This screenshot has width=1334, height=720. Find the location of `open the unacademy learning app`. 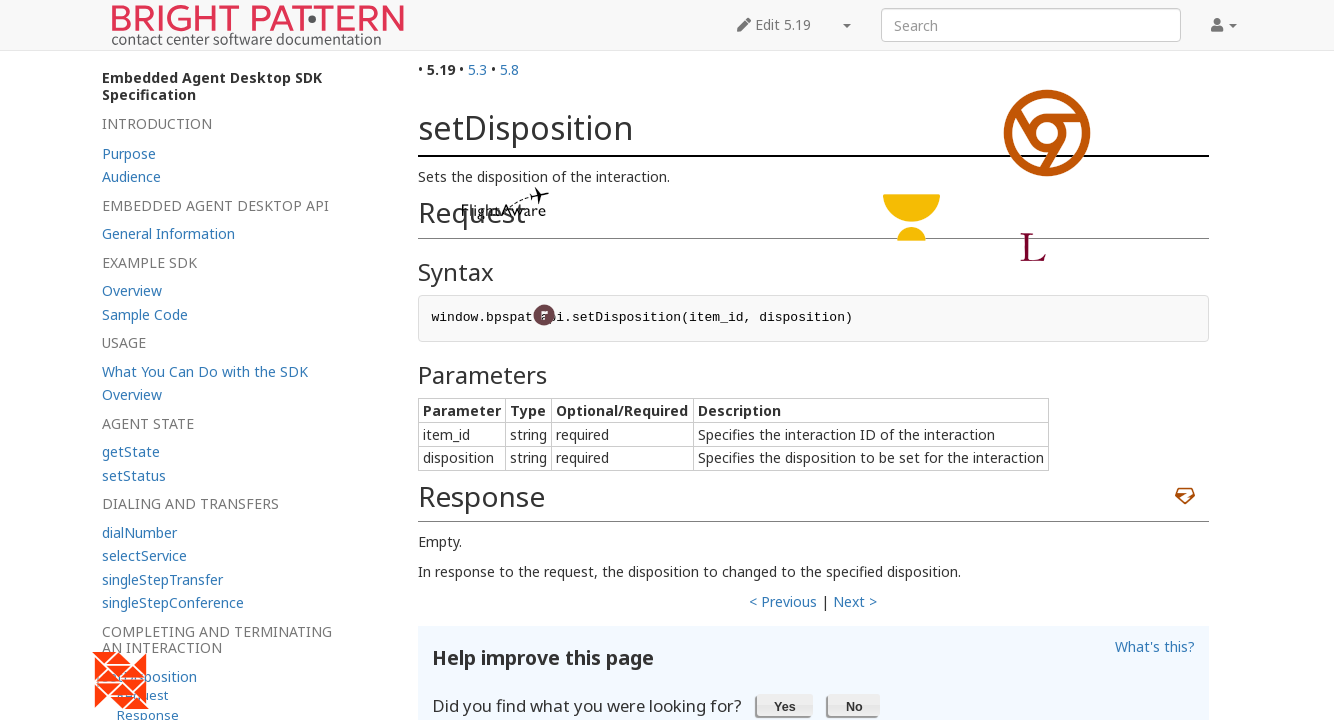

open the unacademy learning app is located at coordinates (911, 217).